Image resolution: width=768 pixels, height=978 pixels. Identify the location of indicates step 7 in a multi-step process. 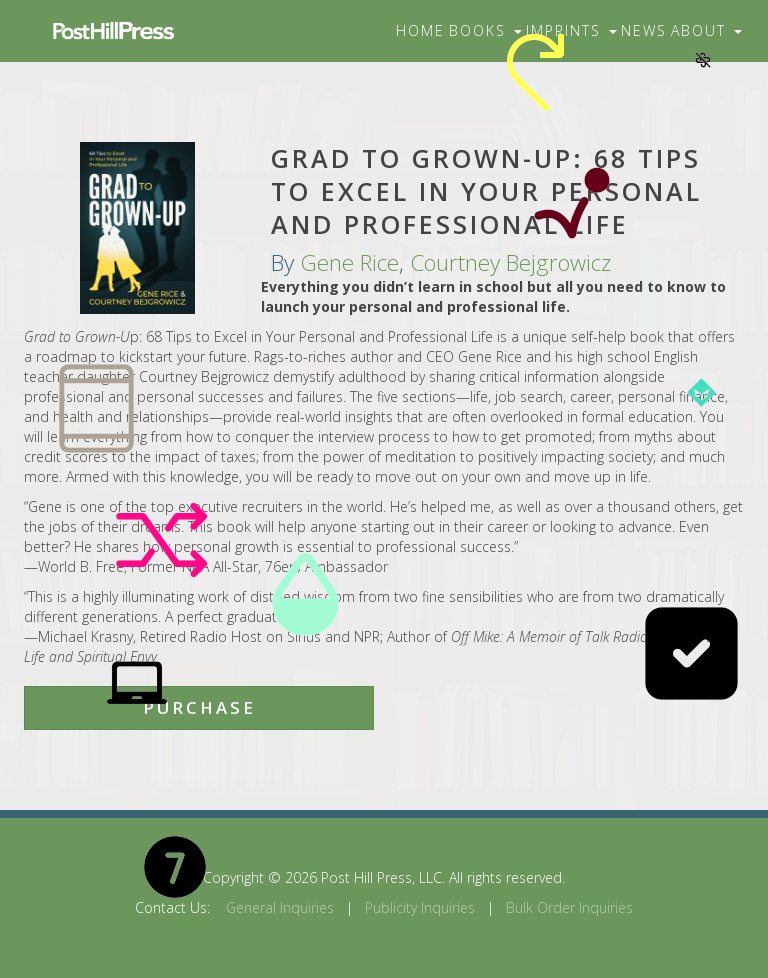
(175, 867).